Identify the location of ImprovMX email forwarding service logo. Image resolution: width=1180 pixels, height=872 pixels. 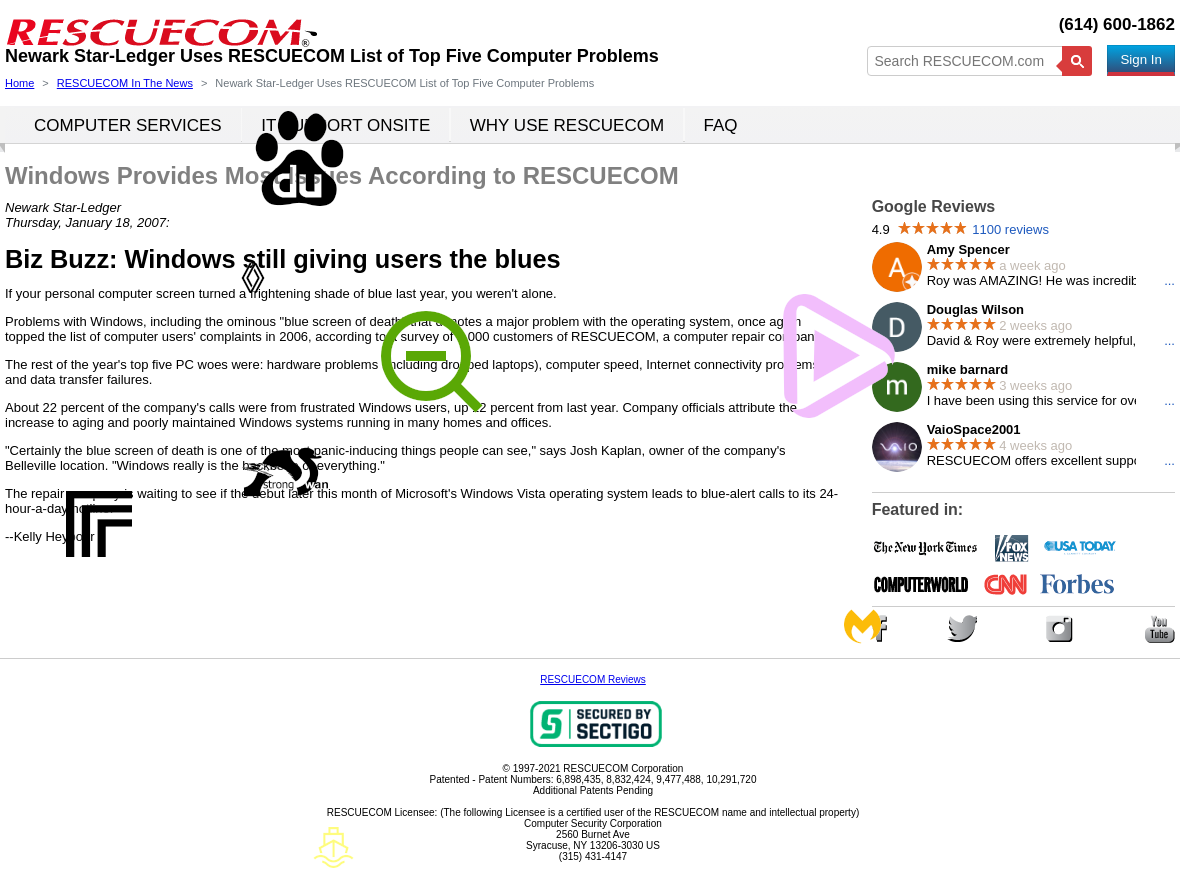
(333, 847).